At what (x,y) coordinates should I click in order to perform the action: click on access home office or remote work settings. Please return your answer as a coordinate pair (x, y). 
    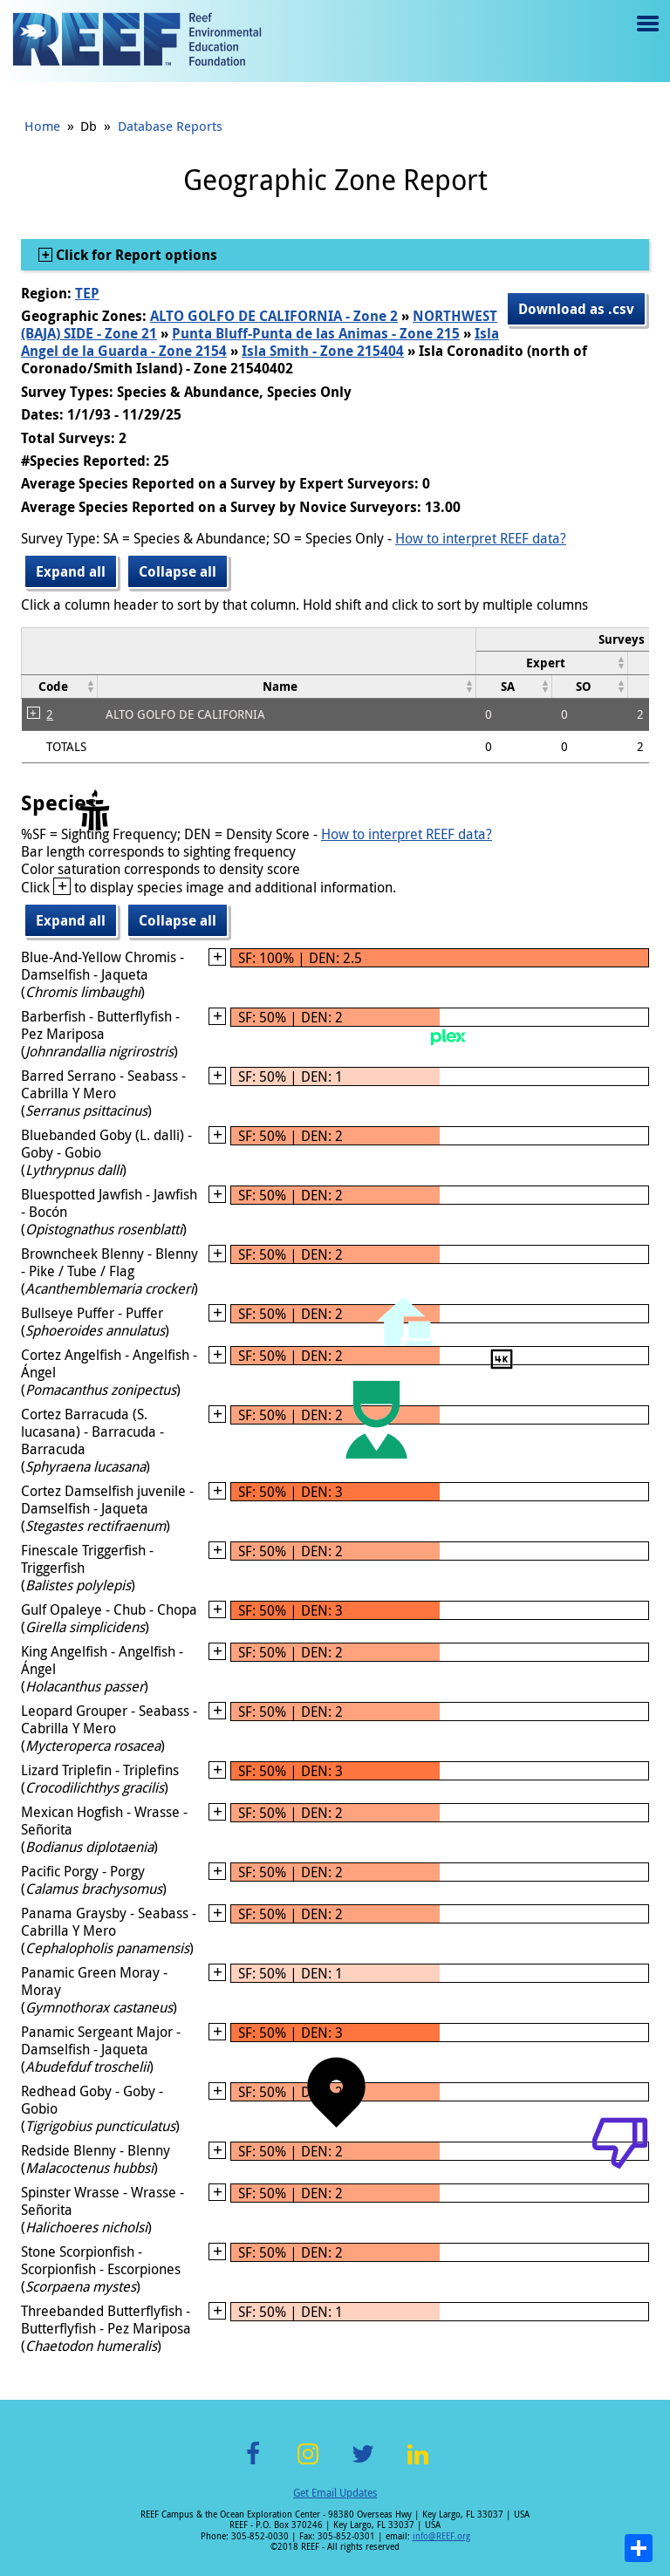
    Looking at the image, I should click on (403, 1323).